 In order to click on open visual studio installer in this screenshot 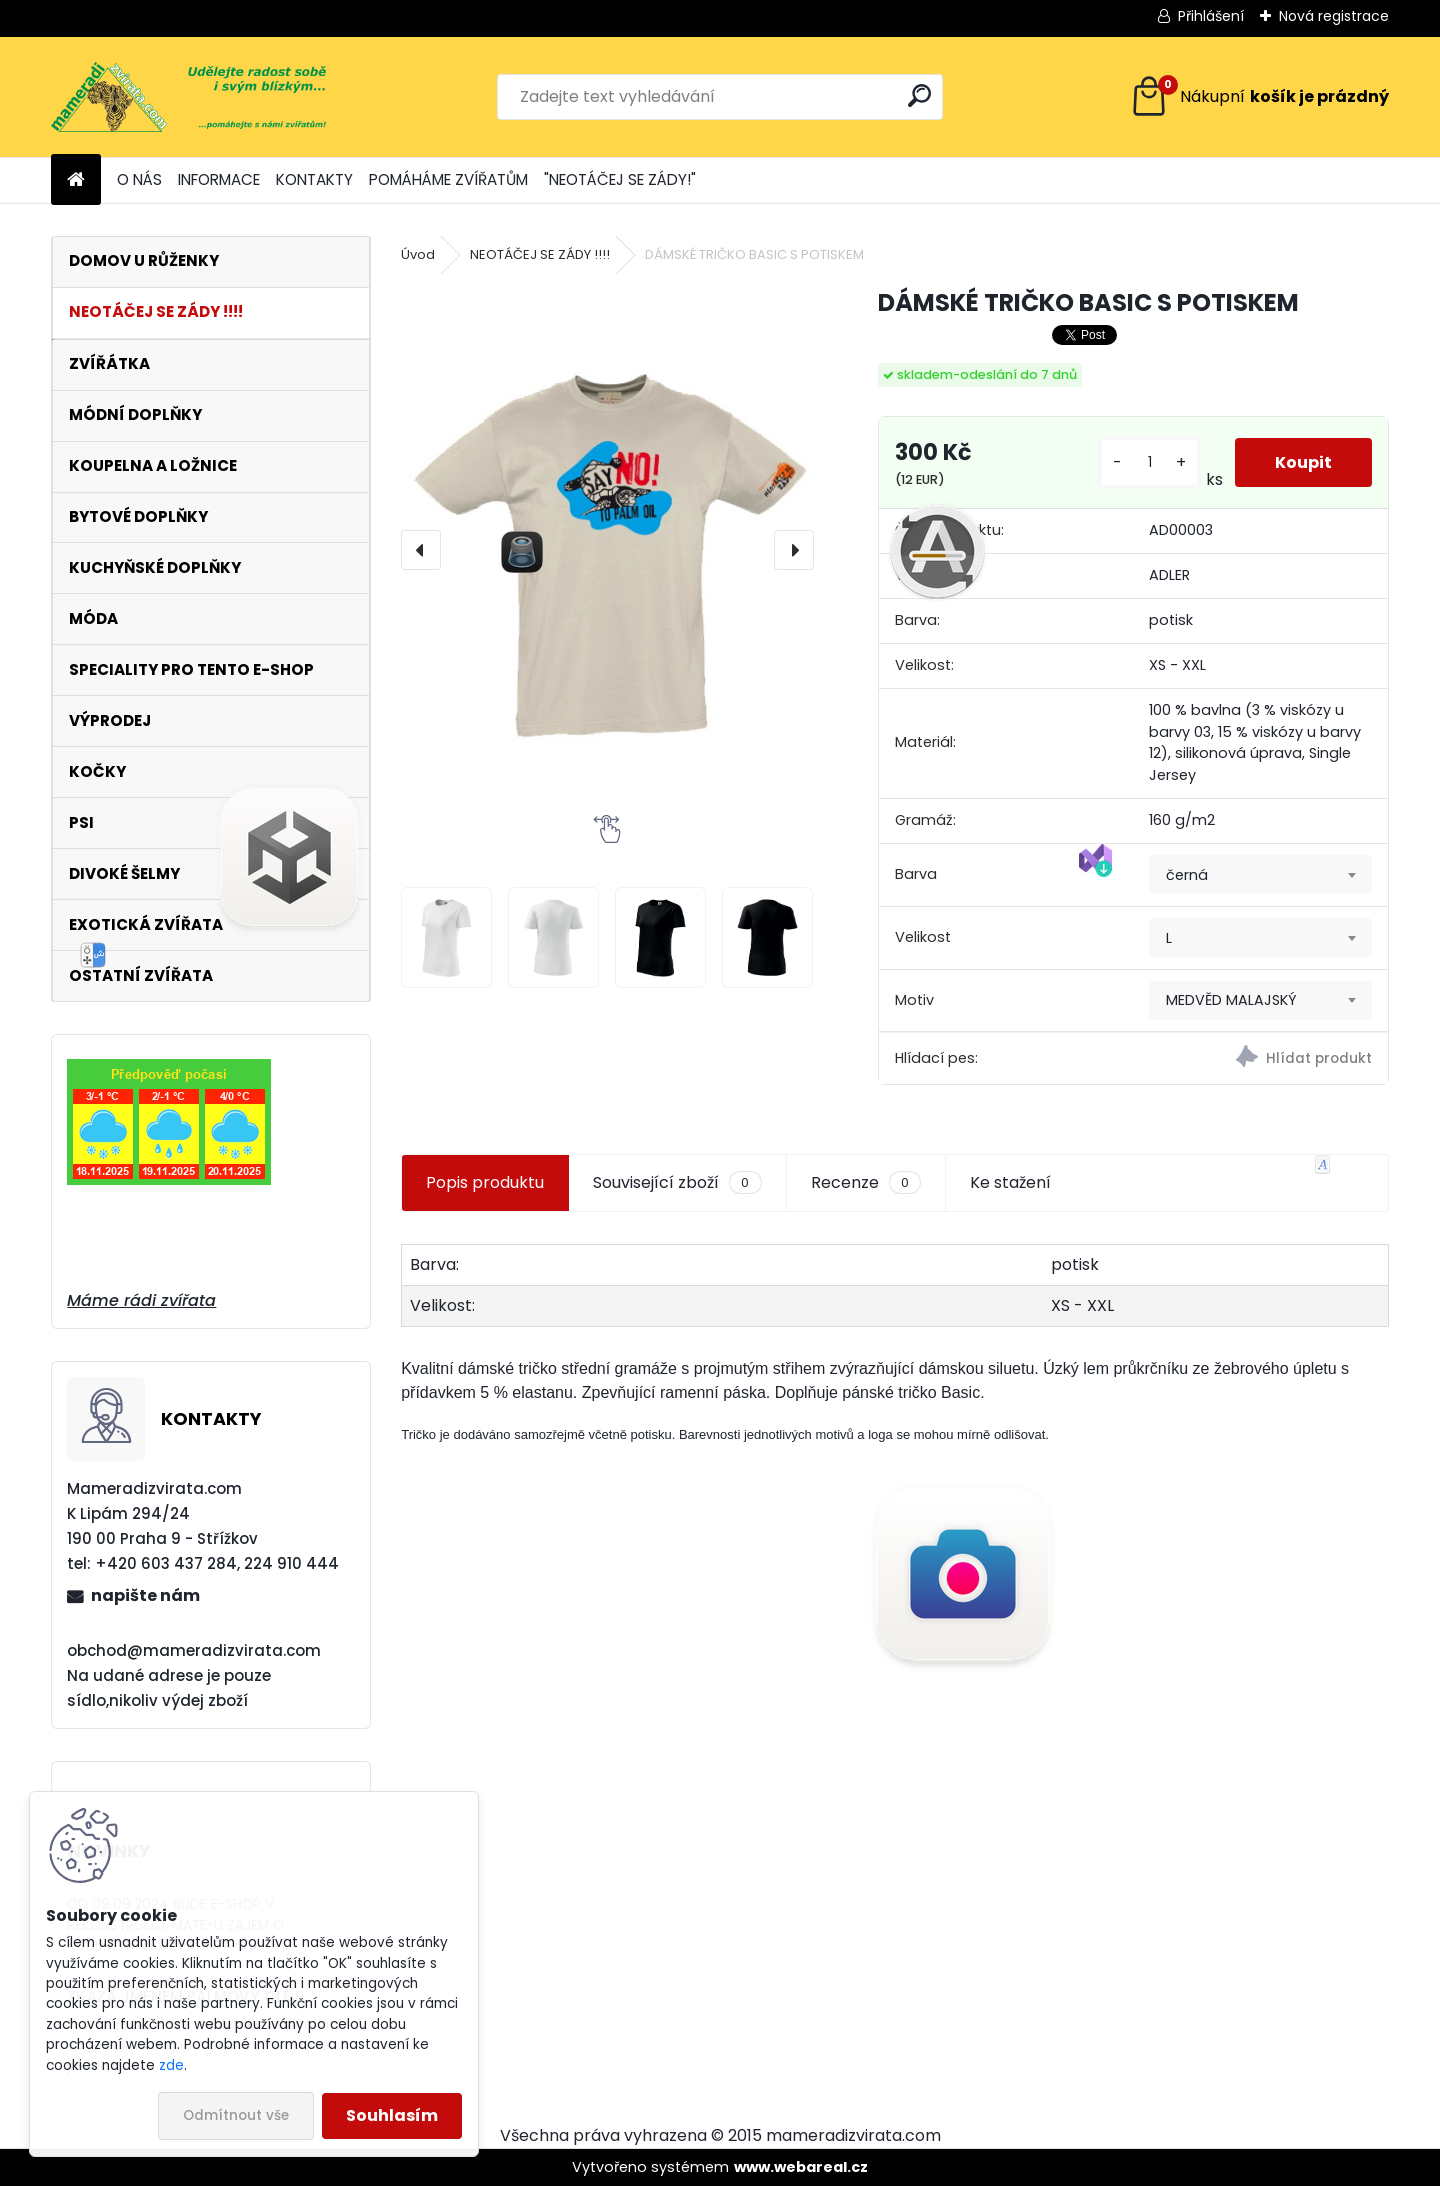, I will do `click(1095, 860)`.